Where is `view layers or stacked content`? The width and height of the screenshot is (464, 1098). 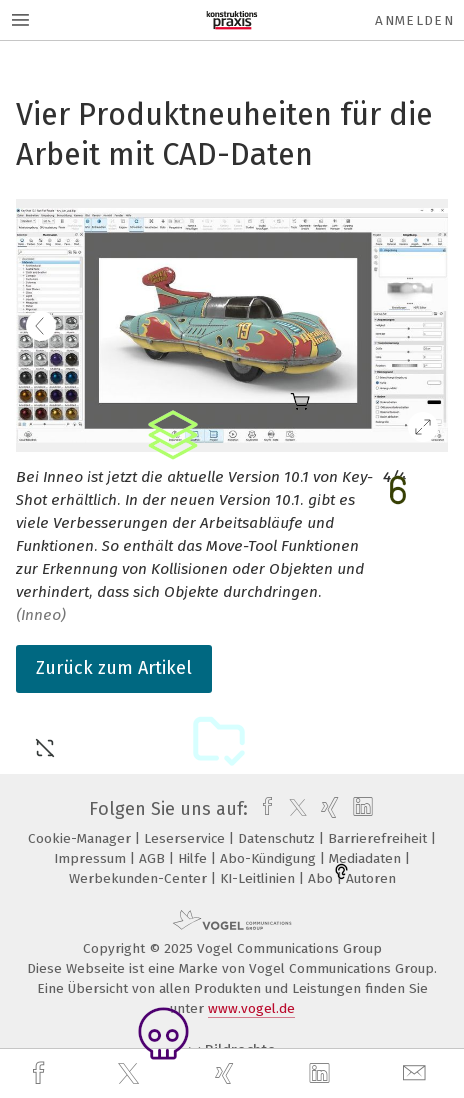
view layers or stacked content is located at coordinates (173, 435).